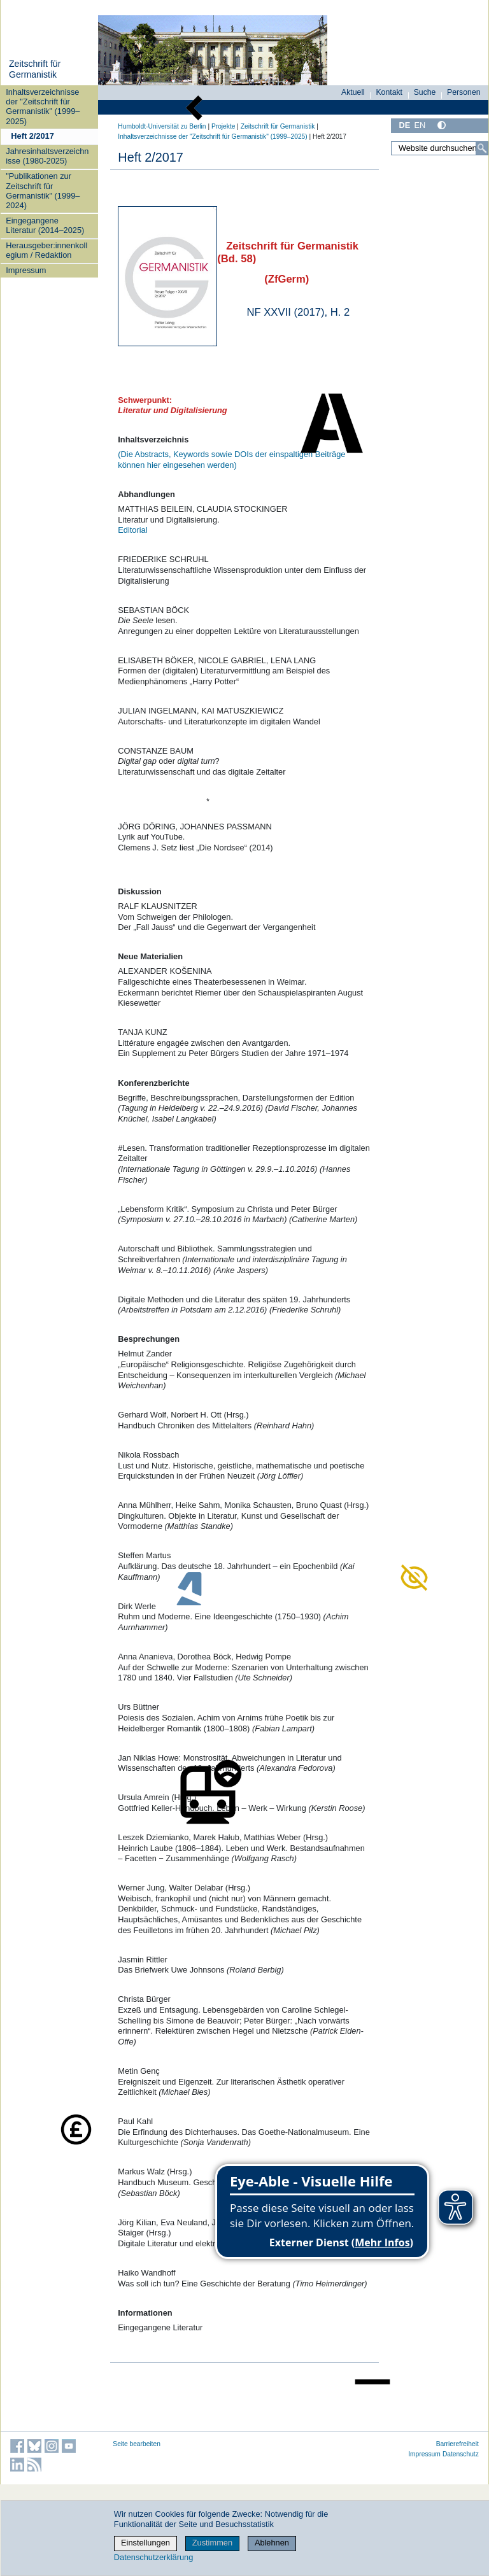 This screenshot has width=489, height=2576. I want to click on navigate to the previous item or screen, so click(194, 108).